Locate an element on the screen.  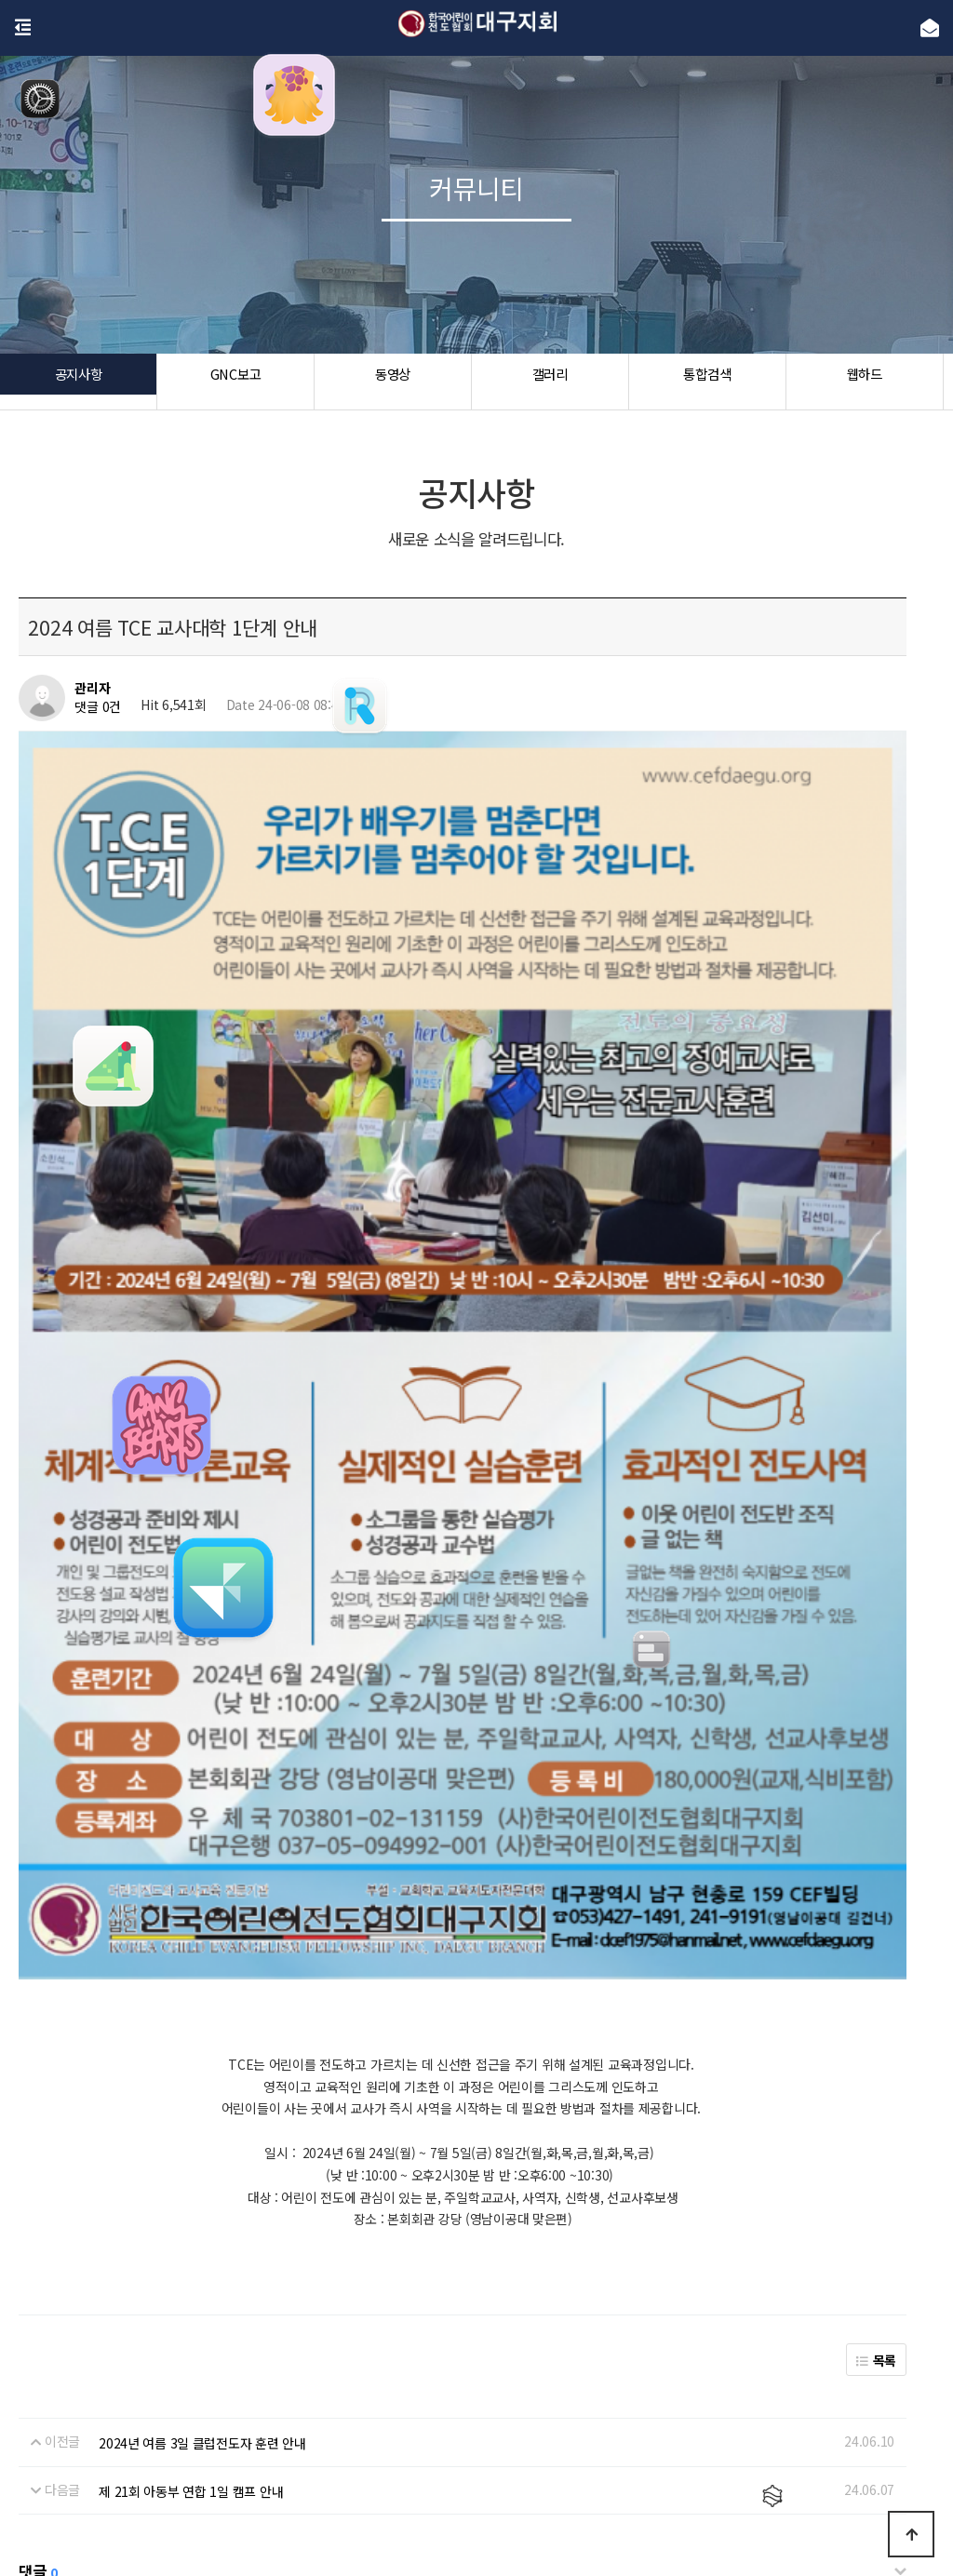
open riot (element) messaging app is located at coordinates (359, 705).